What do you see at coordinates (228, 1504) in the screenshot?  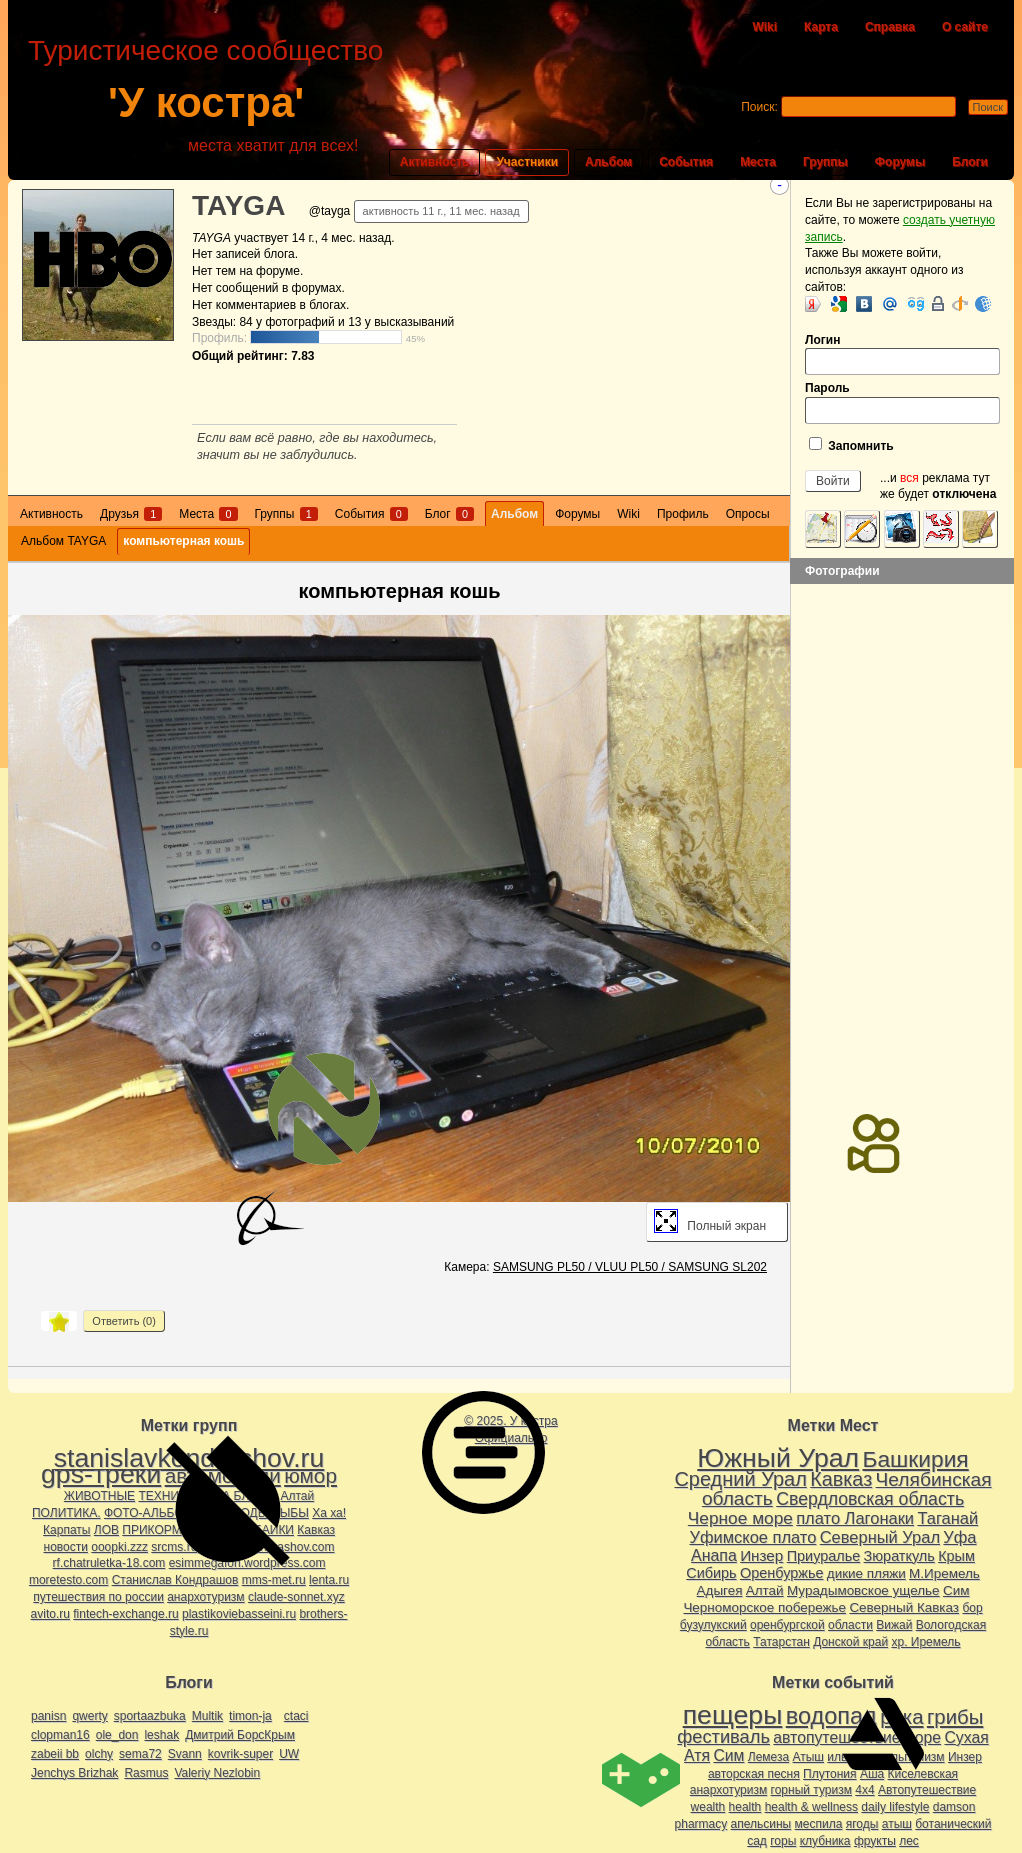 I see `disable blur effect` at bounding box center [228, 1504].